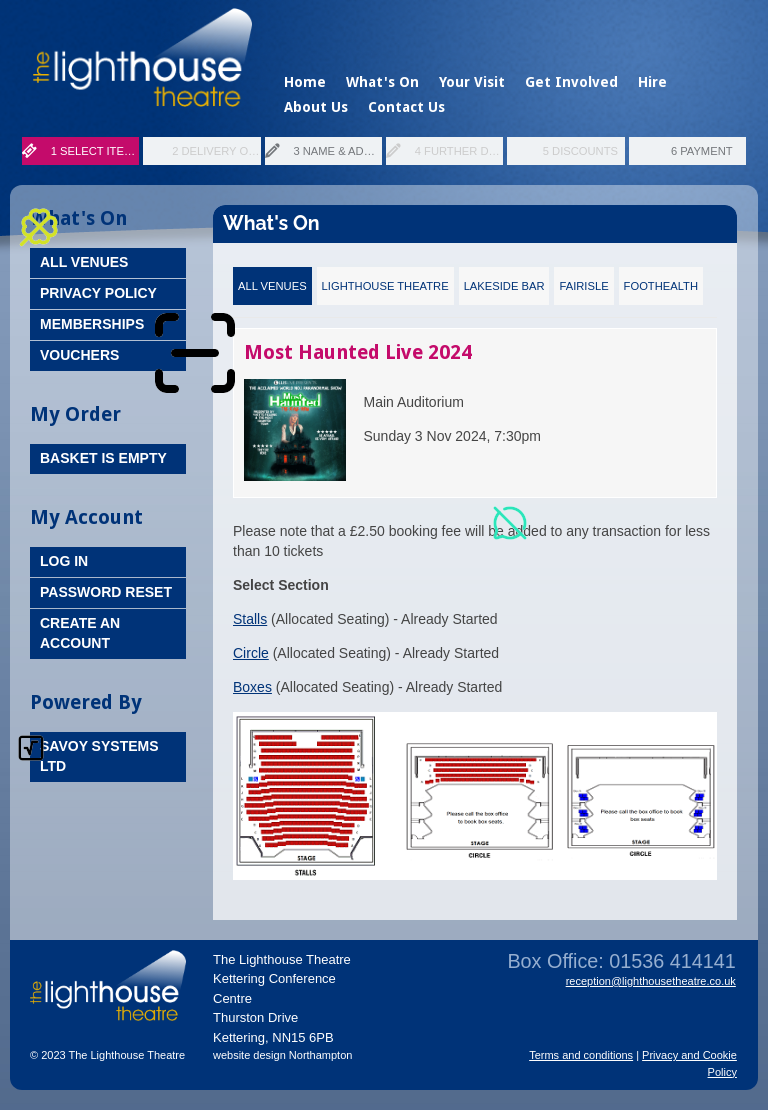 The image size is (768, 1110). What do you see at coordinates (510, 523) in the screenshot?
I see `mute or disable chat notifications` at bounding box center [510, 523].